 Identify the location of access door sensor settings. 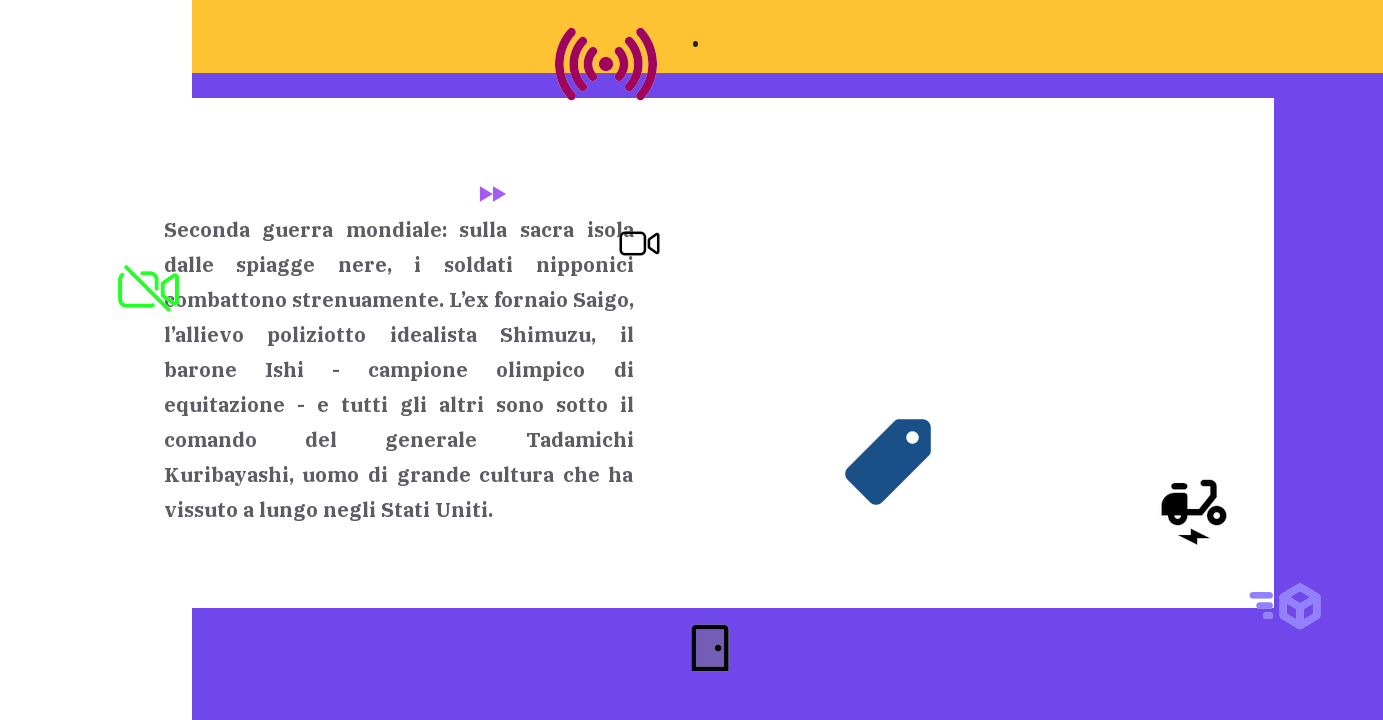
(710, 648).